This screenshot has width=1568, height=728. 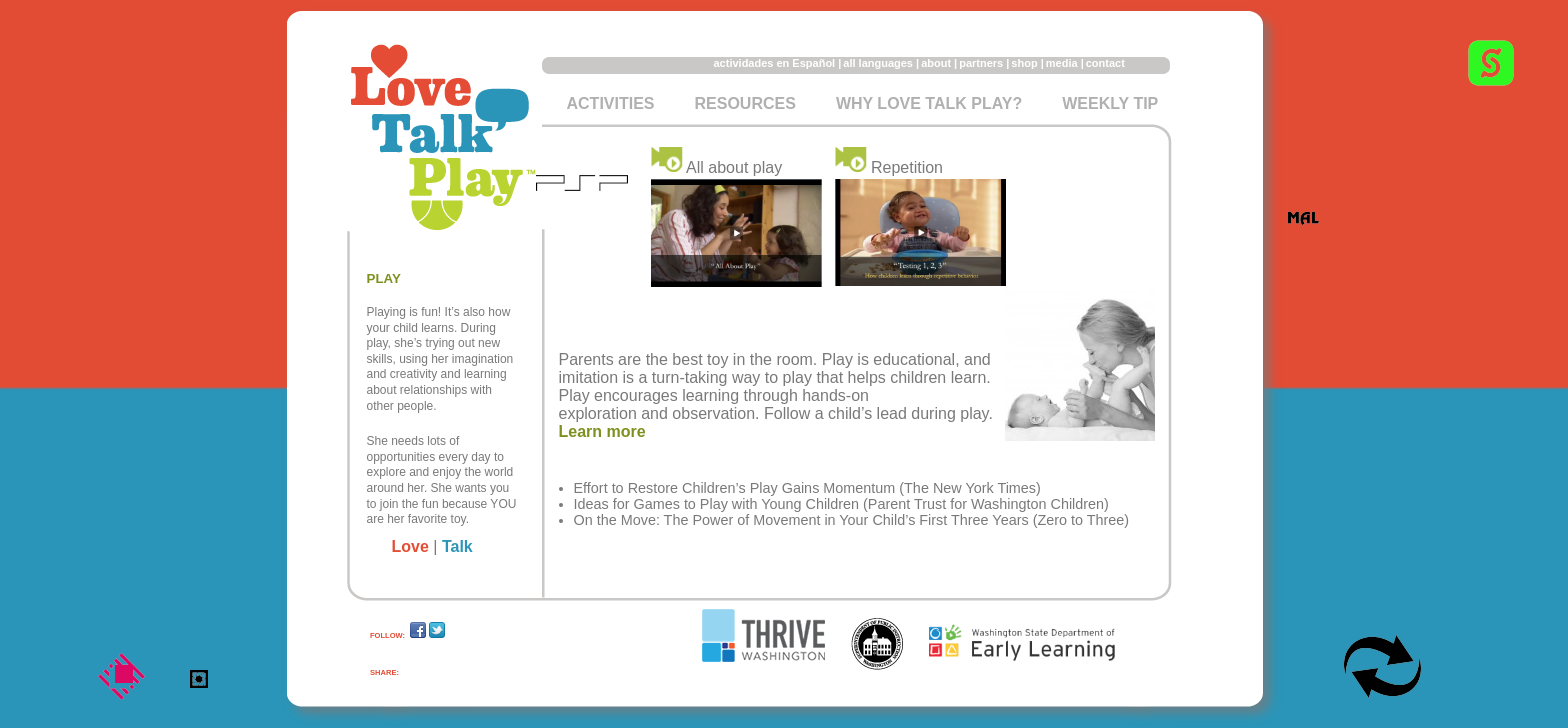 What do you see at coordinates (1303, 218) in the screenshot?
I see `open MyAnimeList app or website` at bounding box center [1303, 218].